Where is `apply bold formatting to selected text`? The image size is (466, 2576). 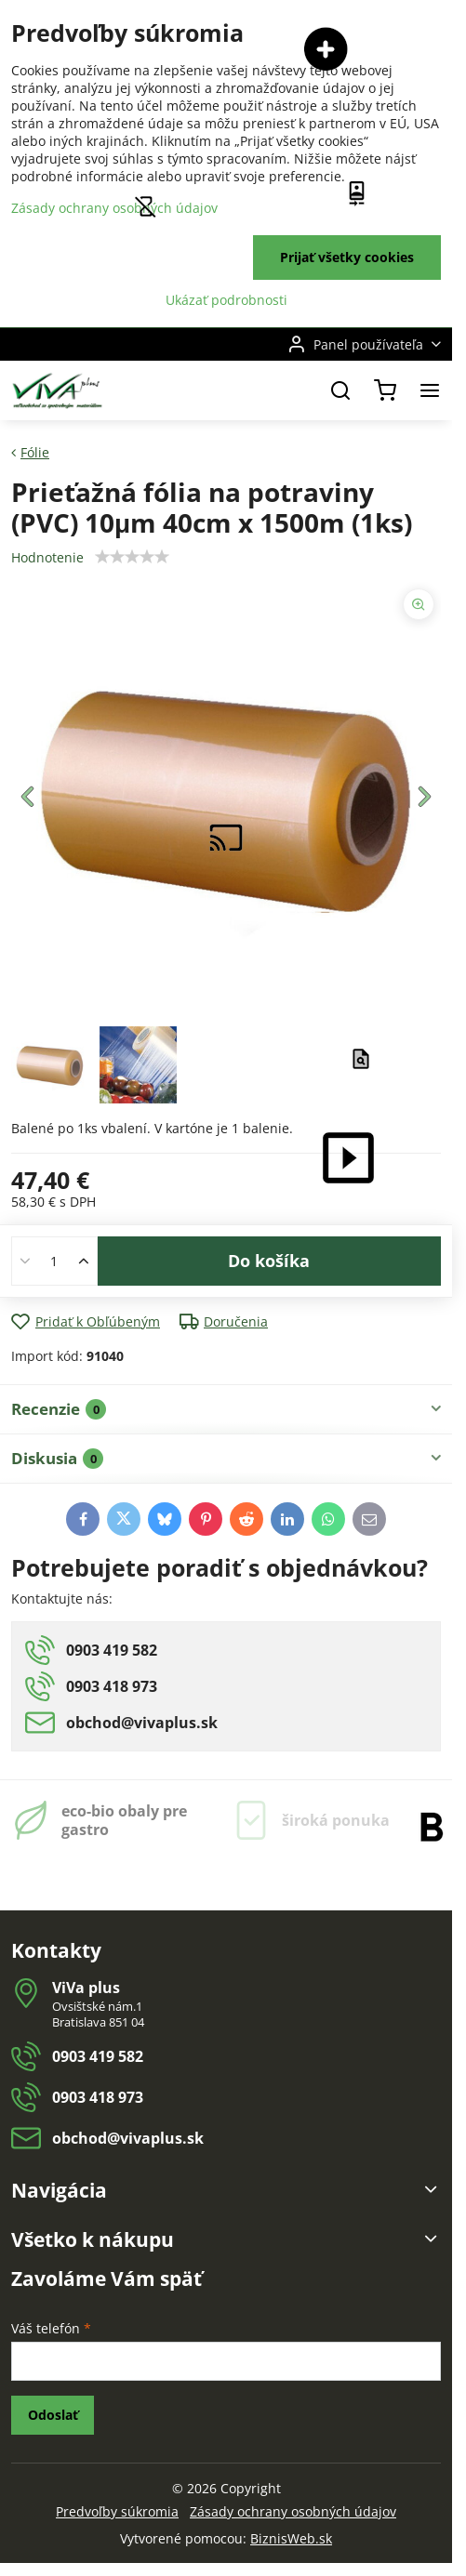
apply bold formatting to selected text is located at coordinates (431, 1829).